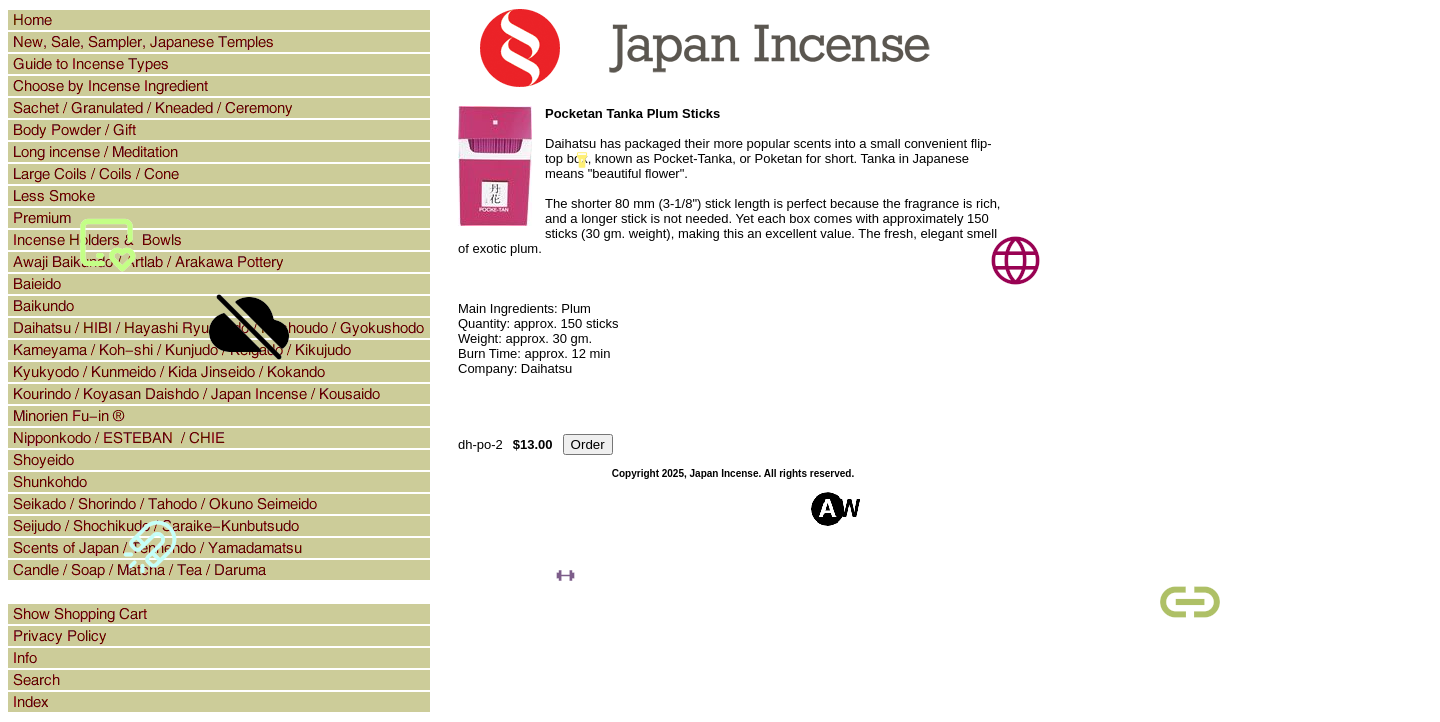  I want to click on add tablet to favorites, so click(106, 242).